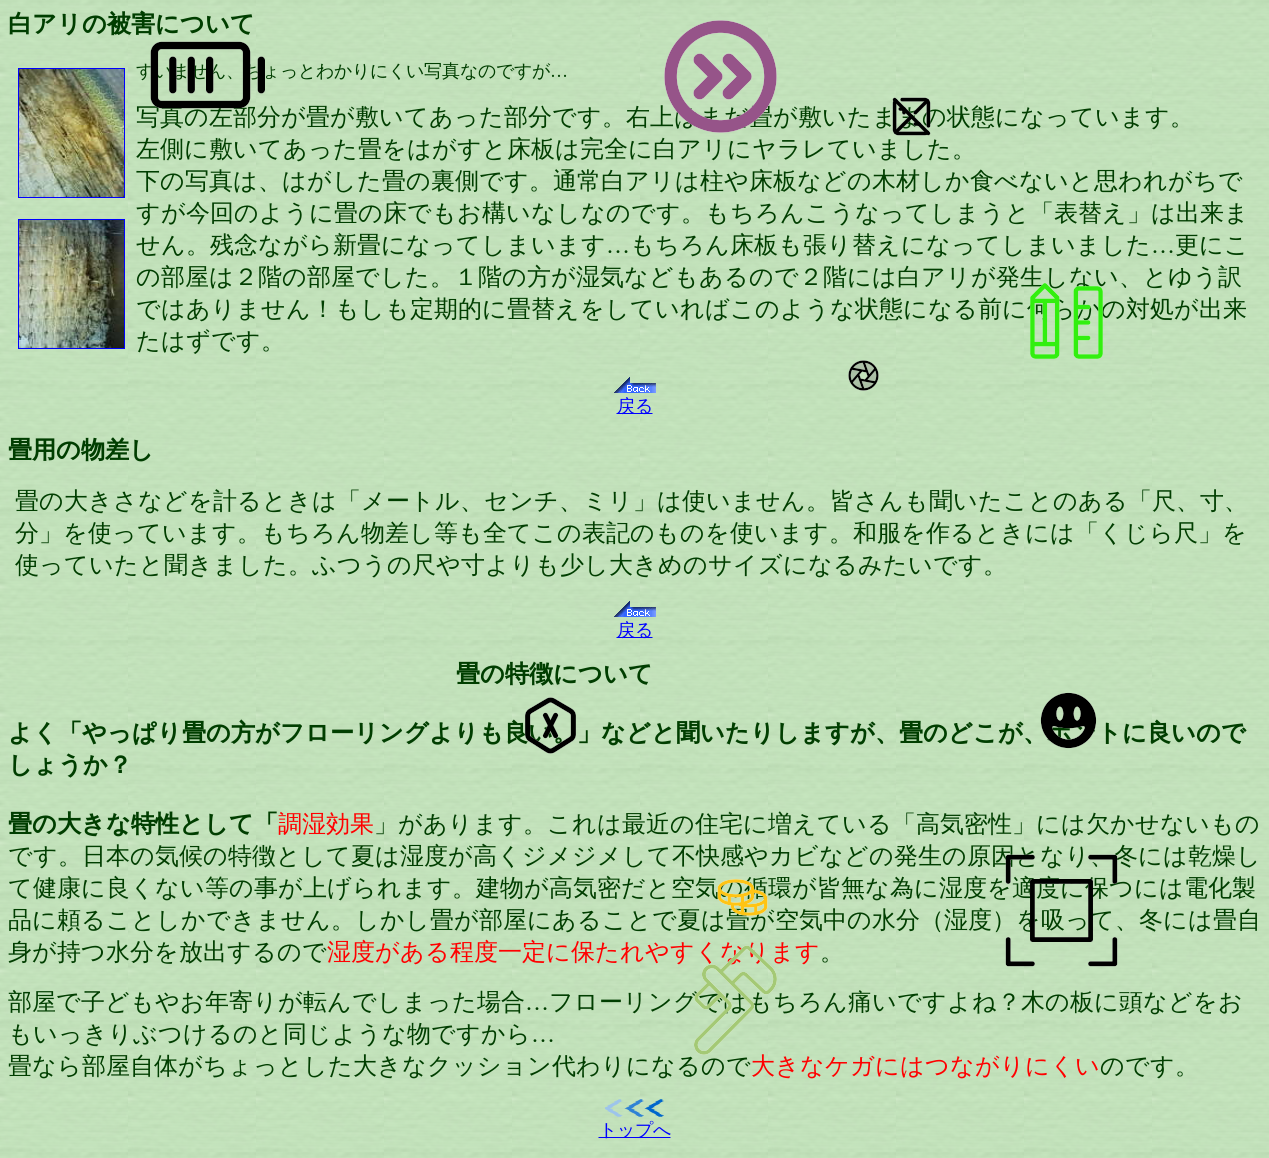 The height and width of the screenshot is (1158, 1269). What do you see at coordinates (730, 1000) in the screenshot?
I see `access plumbing or maintenance tools` at bounding box center [730, 1000].